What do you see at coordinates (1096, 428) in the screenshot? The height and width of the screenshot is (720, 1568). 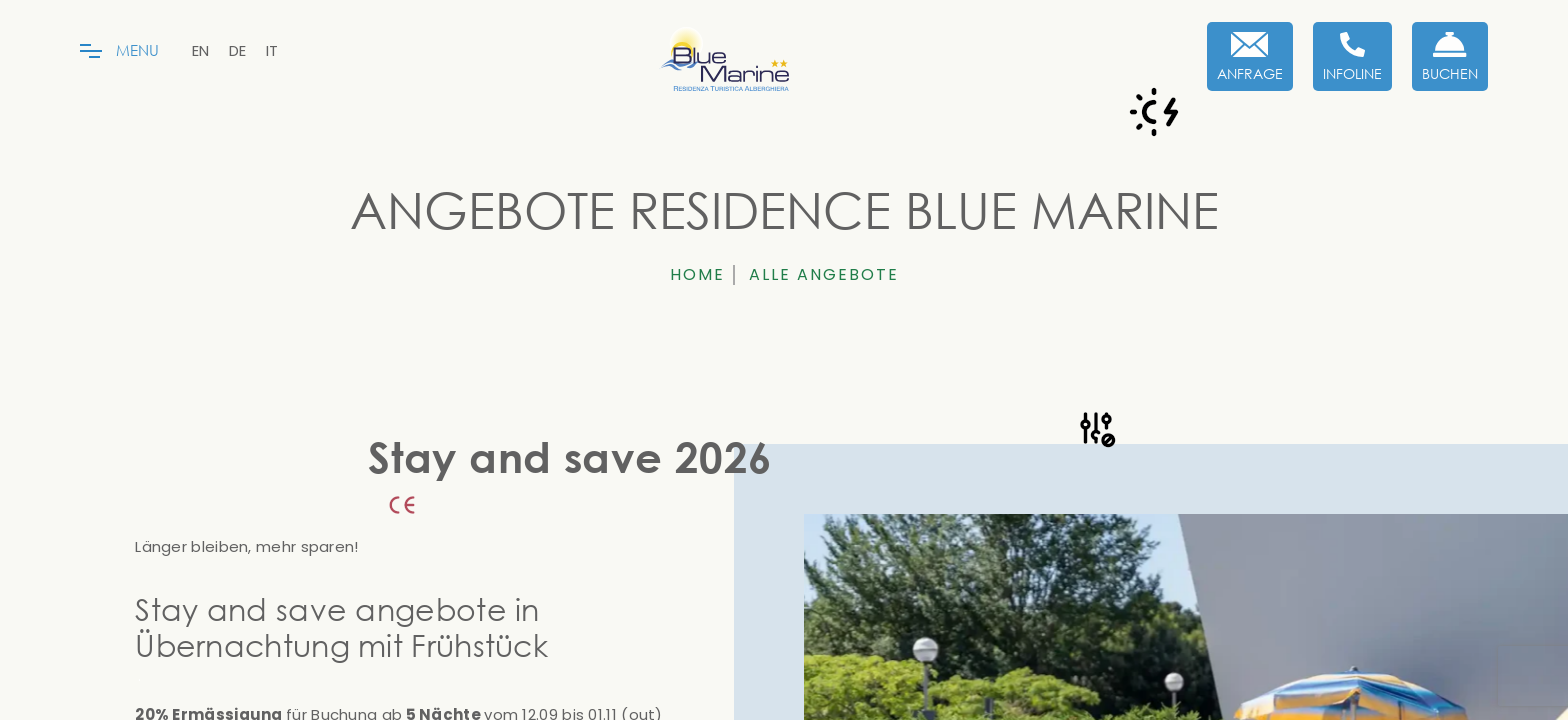 I see `cancel or reset filter settings` at bounding box center [1096, 428].